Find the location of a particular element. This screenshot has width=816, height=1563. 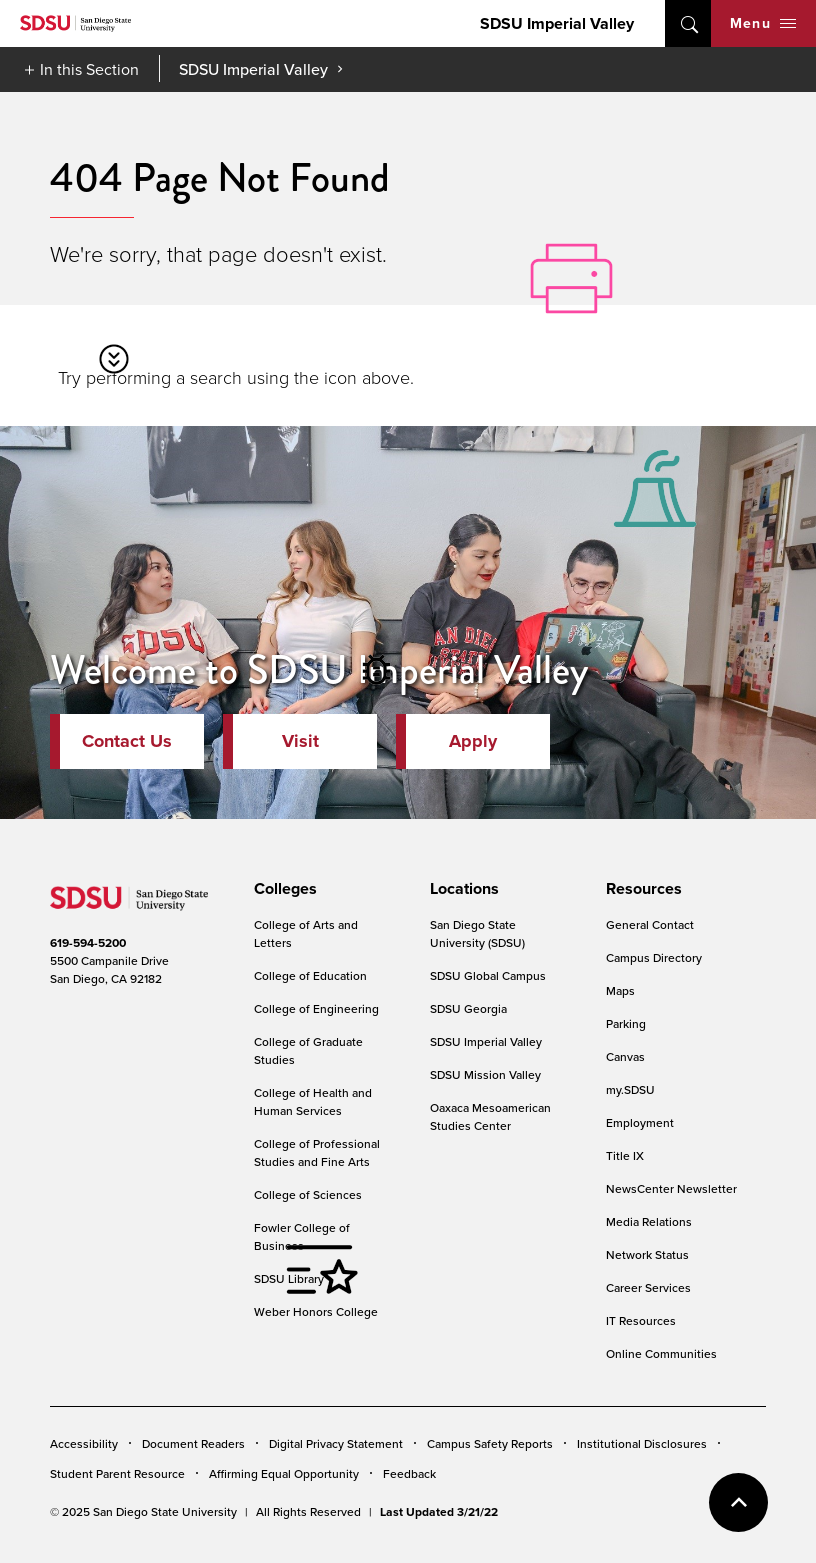

expand all content below is located at coordinates (114, 359).